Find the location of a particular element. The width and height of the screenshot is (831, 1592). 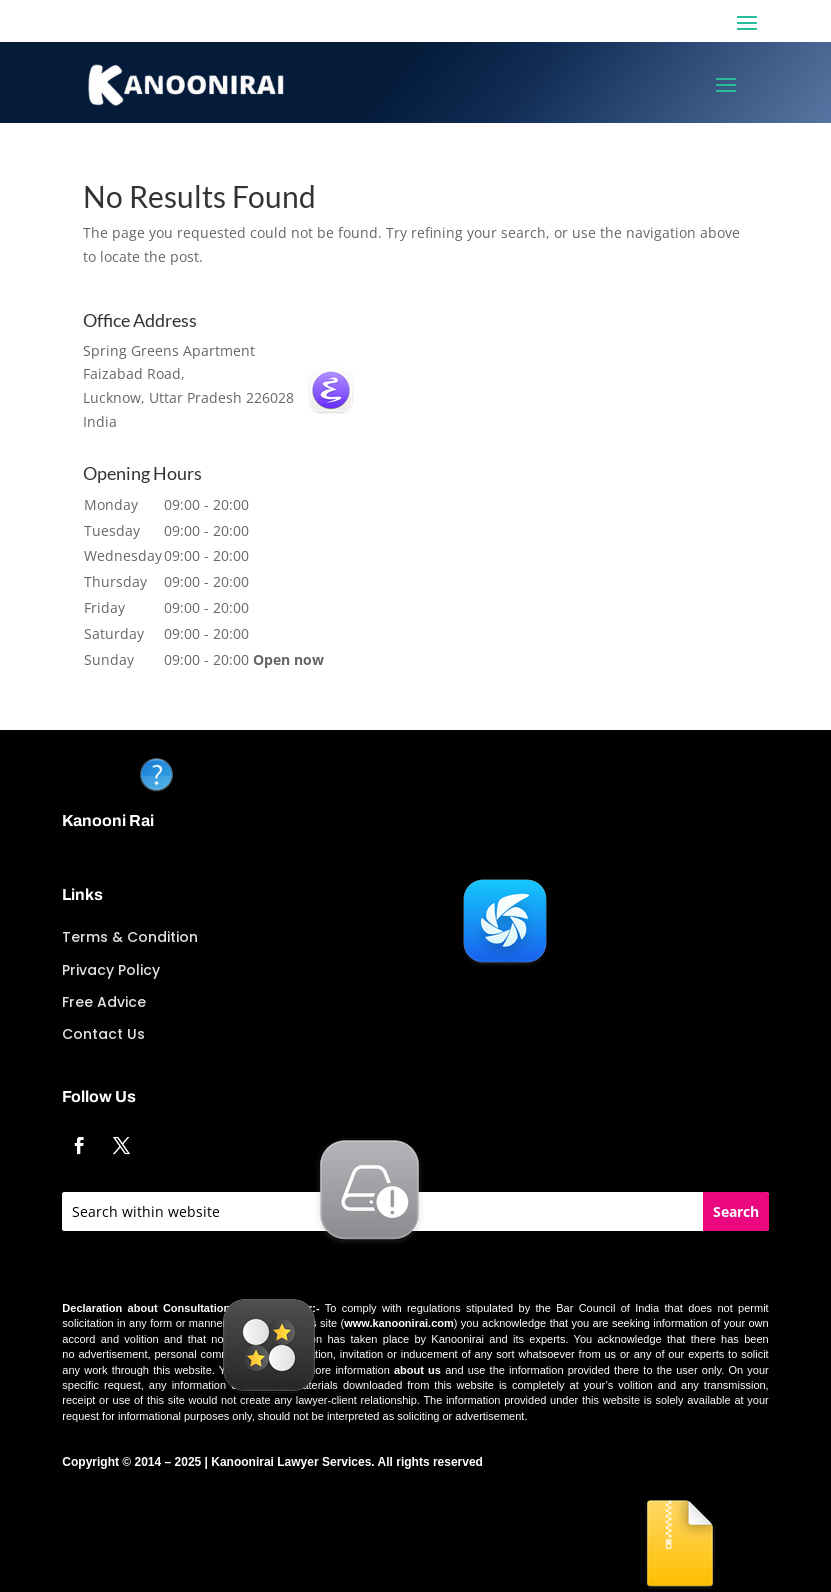

open emacs text editor is located at coordinates (331, 390).